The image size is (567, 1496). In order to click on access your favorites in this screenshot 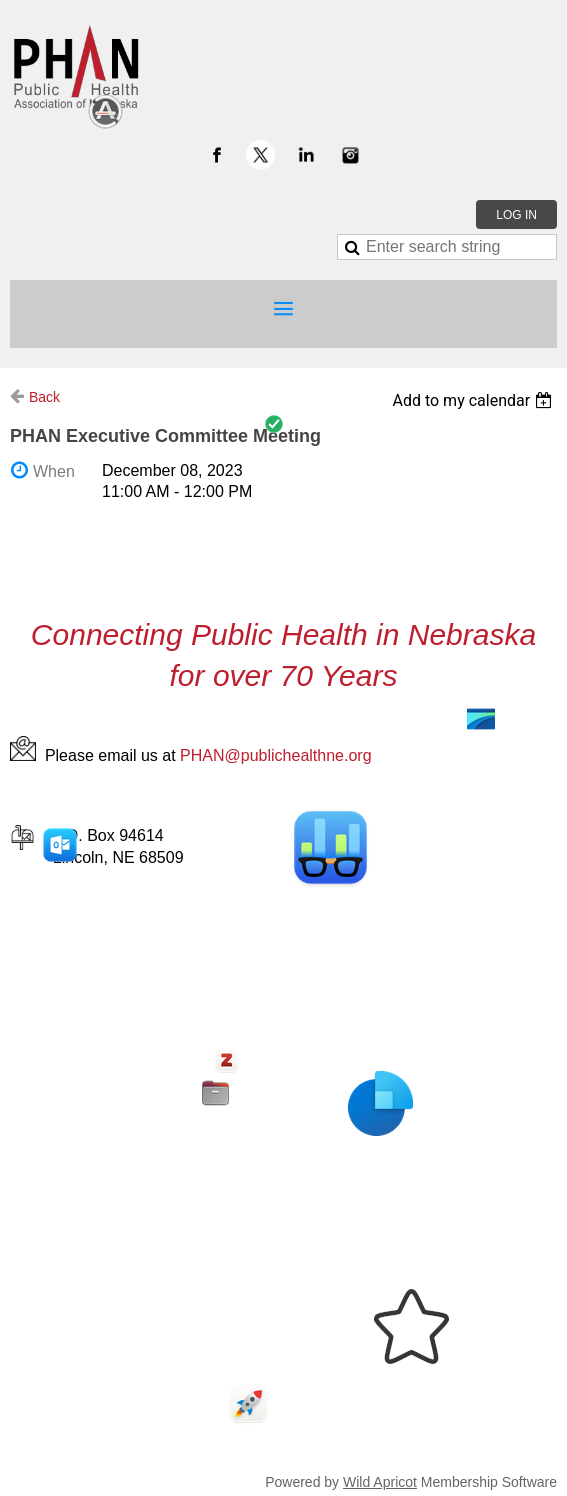, I will do `click(411, 1326)`.